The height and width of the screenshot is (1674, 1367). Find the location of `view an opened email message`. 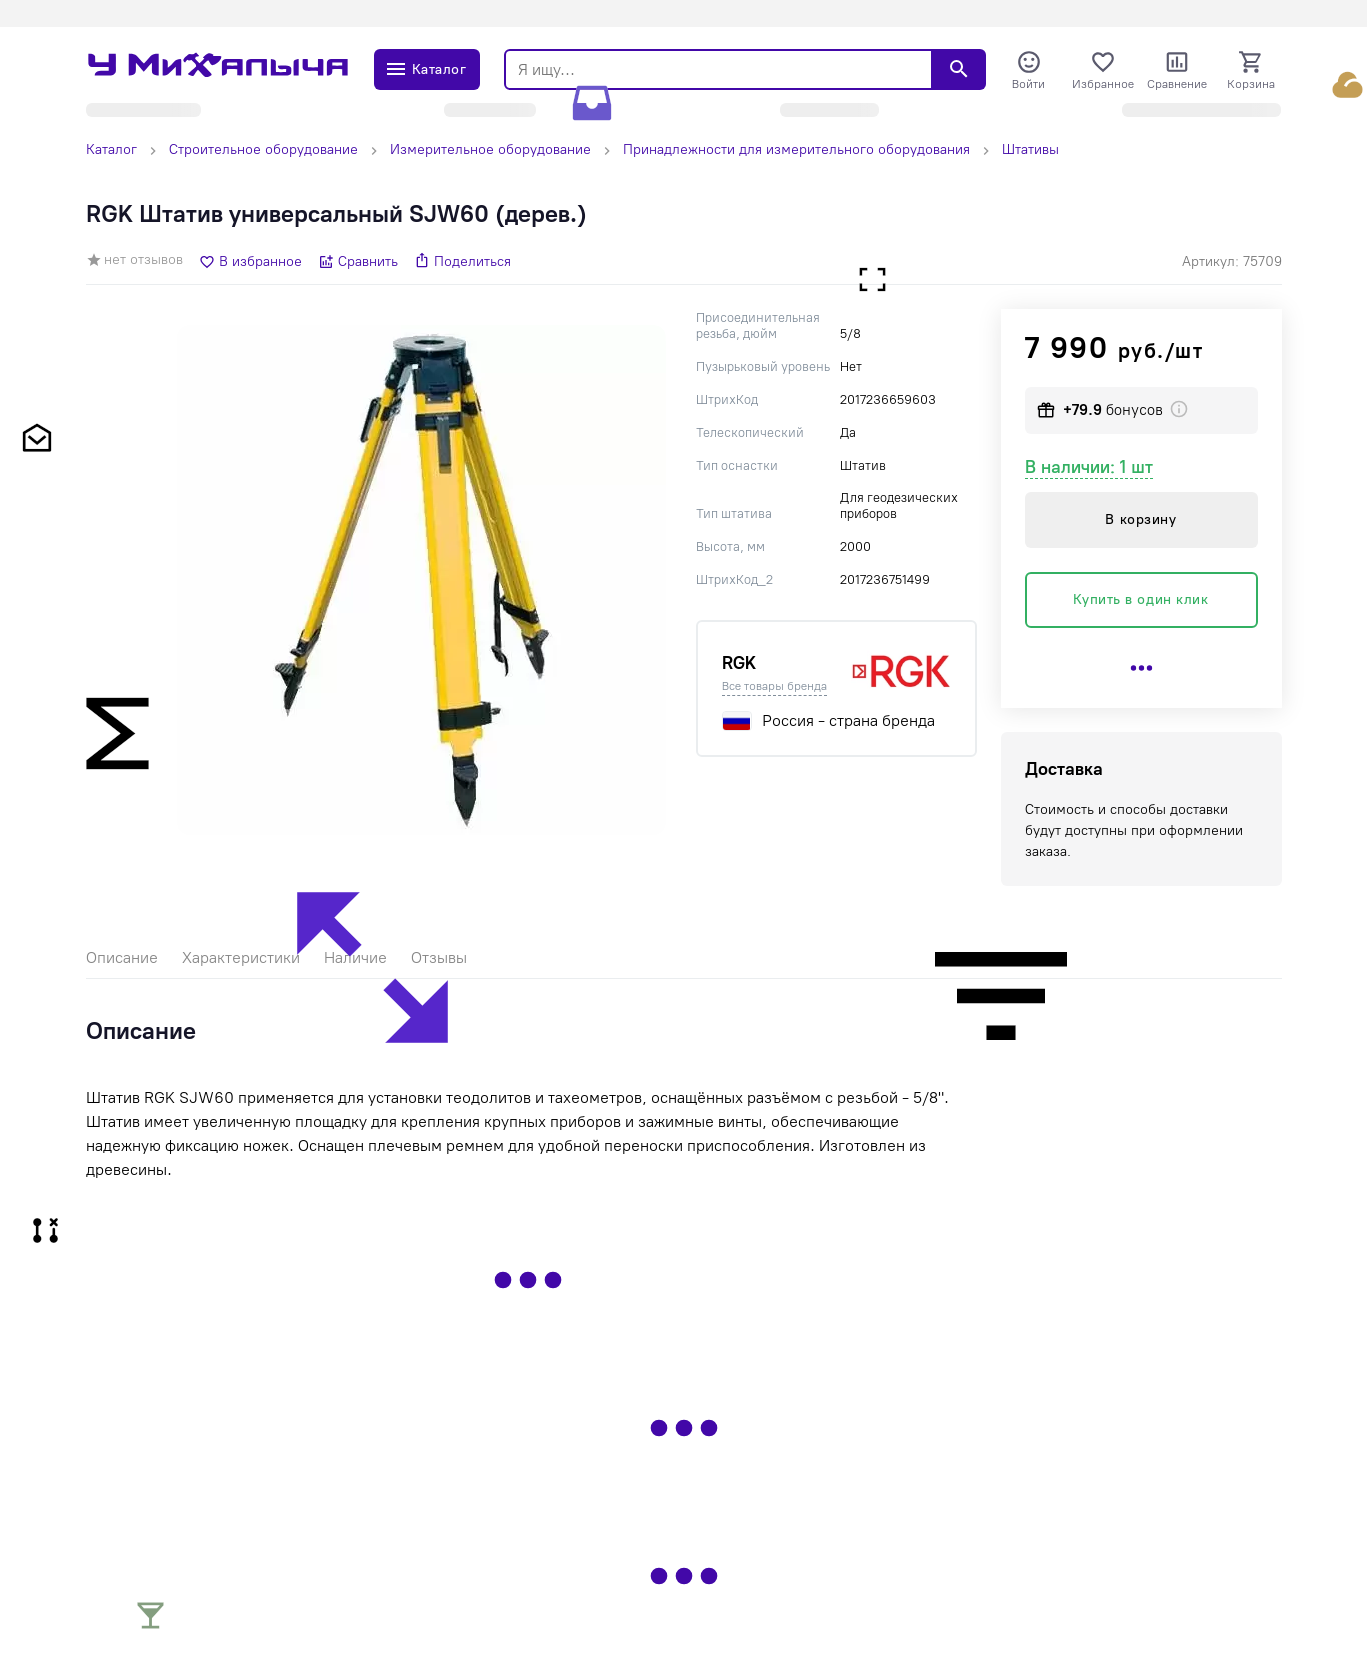

view an opened email message is located at coordinates (37, 439).